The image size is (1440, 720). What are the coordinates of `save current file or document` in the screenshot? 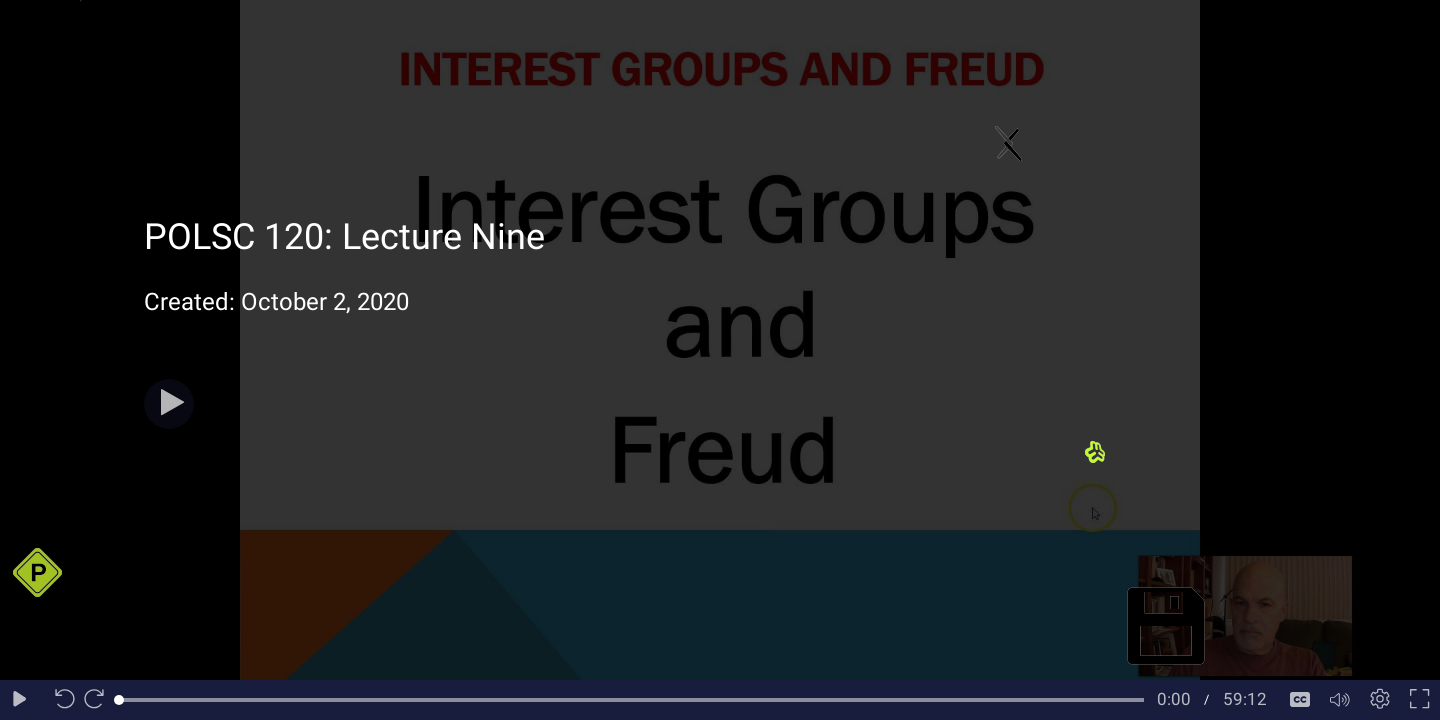 It's located at (1166, 626).